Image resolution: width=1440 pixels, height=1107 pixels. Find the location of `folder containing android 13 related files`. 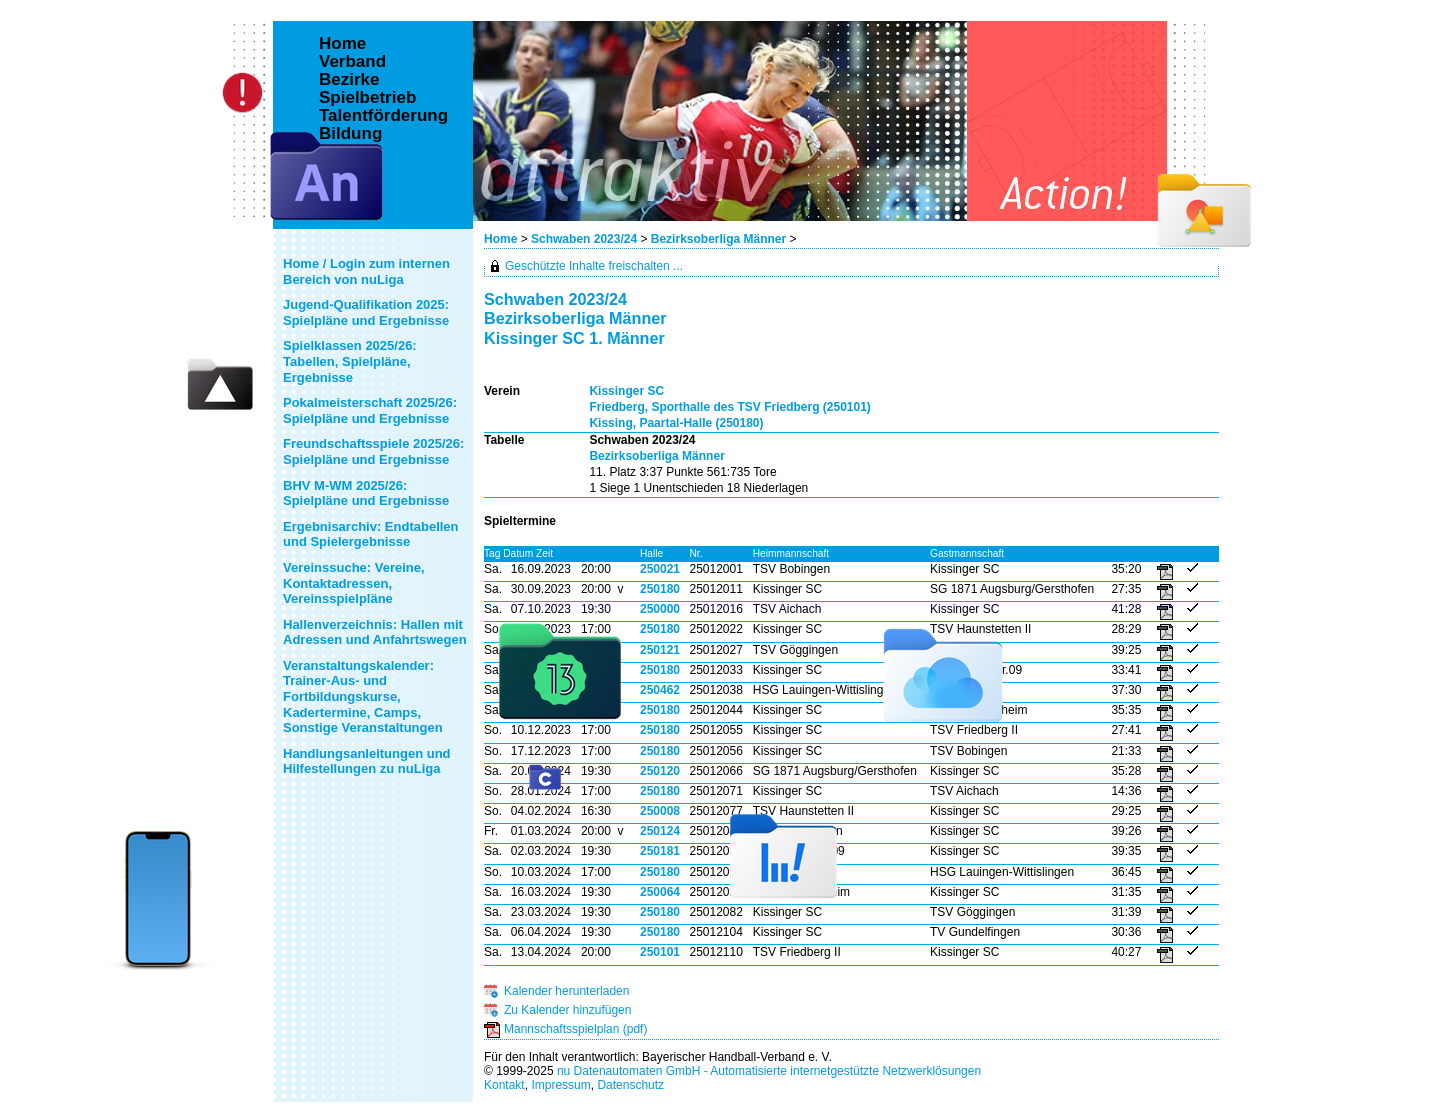

folder containing android 13 related files is located at coordinates (559, 674).